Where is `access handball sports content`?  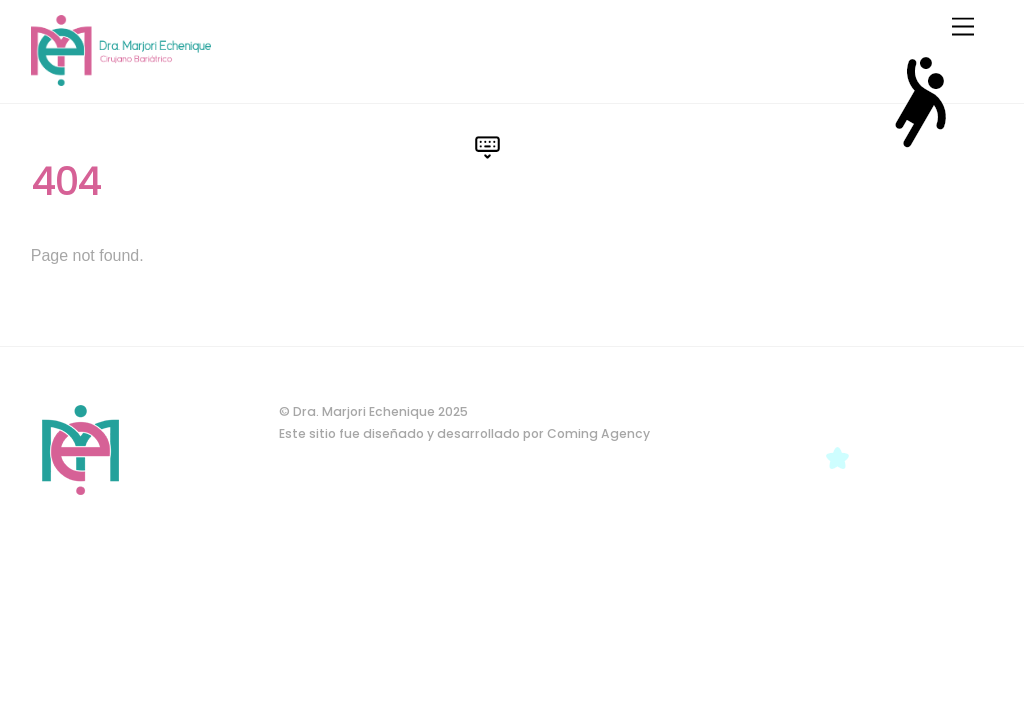
access handball sports content is located at coordinates (920, 101).